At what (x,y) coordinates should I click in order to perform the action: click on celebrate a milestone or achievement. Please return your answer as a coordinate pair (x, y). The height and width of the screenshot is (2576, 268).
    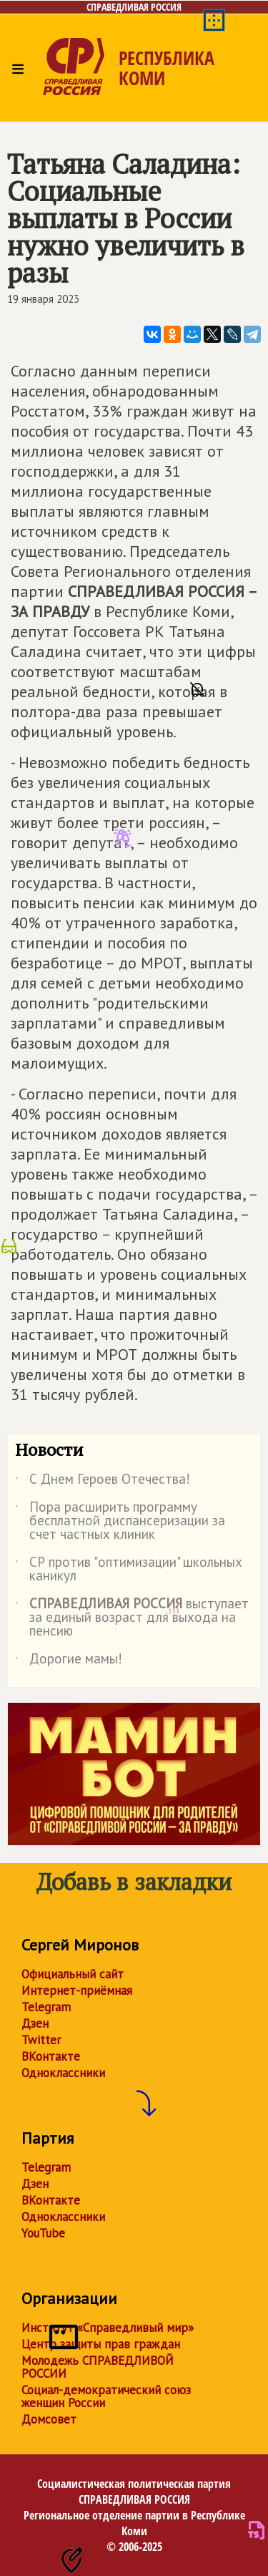
    Looking at the image, I should click on (123, 838).